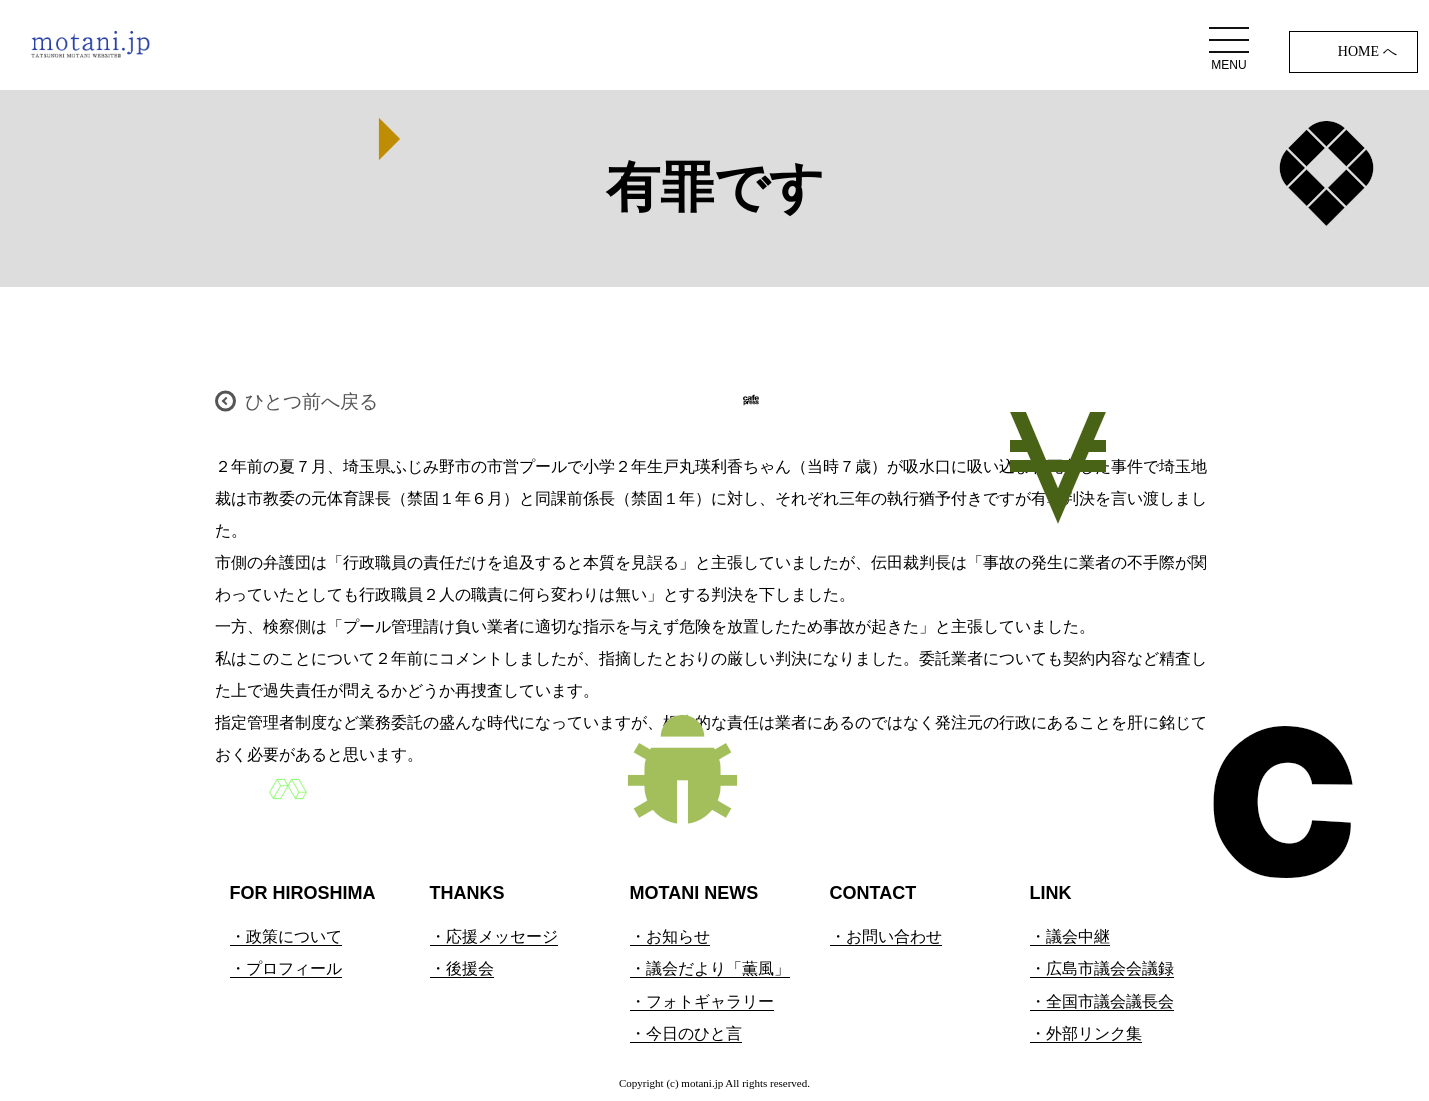 This screenshot has height=1101, width=1429. Describe the element at coordinates (1058, 468) in the screenshot. I see `viacoin cryptocurrency logo` at that location.